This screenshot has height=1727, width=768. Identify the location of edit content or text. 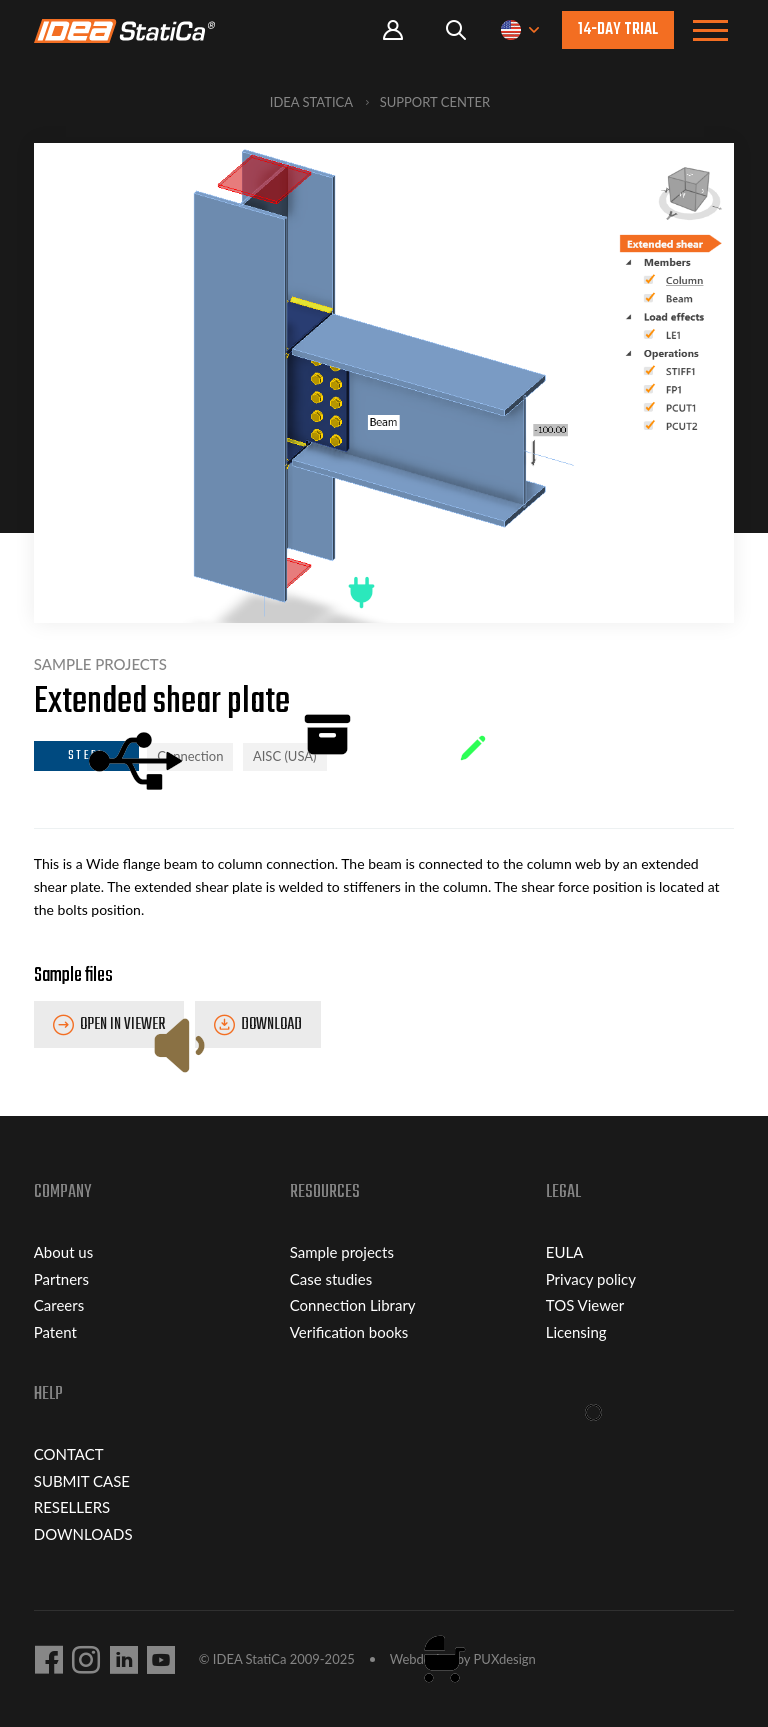
(473, 748).